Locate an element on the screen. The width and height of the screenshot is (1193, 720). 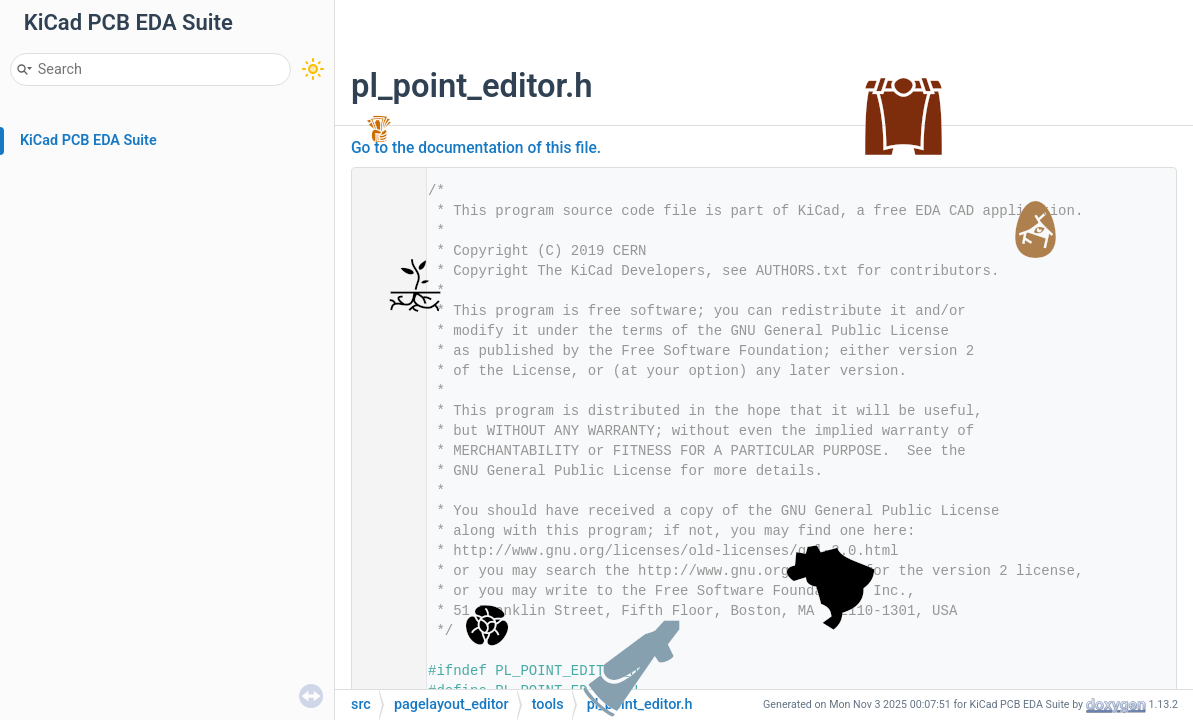
view plant root system details is located at coordinates (415, 285).